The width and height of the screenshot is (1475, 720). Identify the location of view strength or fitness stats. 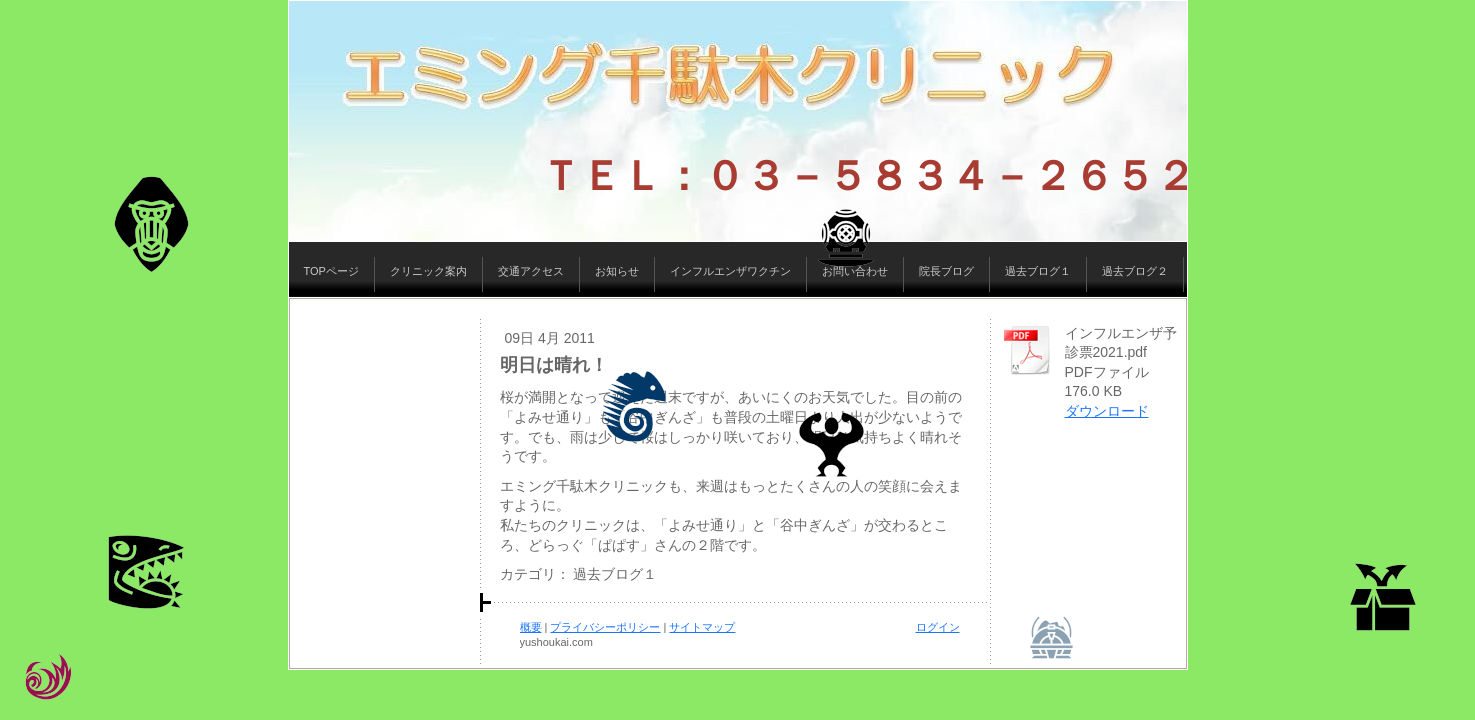
(831, 444).